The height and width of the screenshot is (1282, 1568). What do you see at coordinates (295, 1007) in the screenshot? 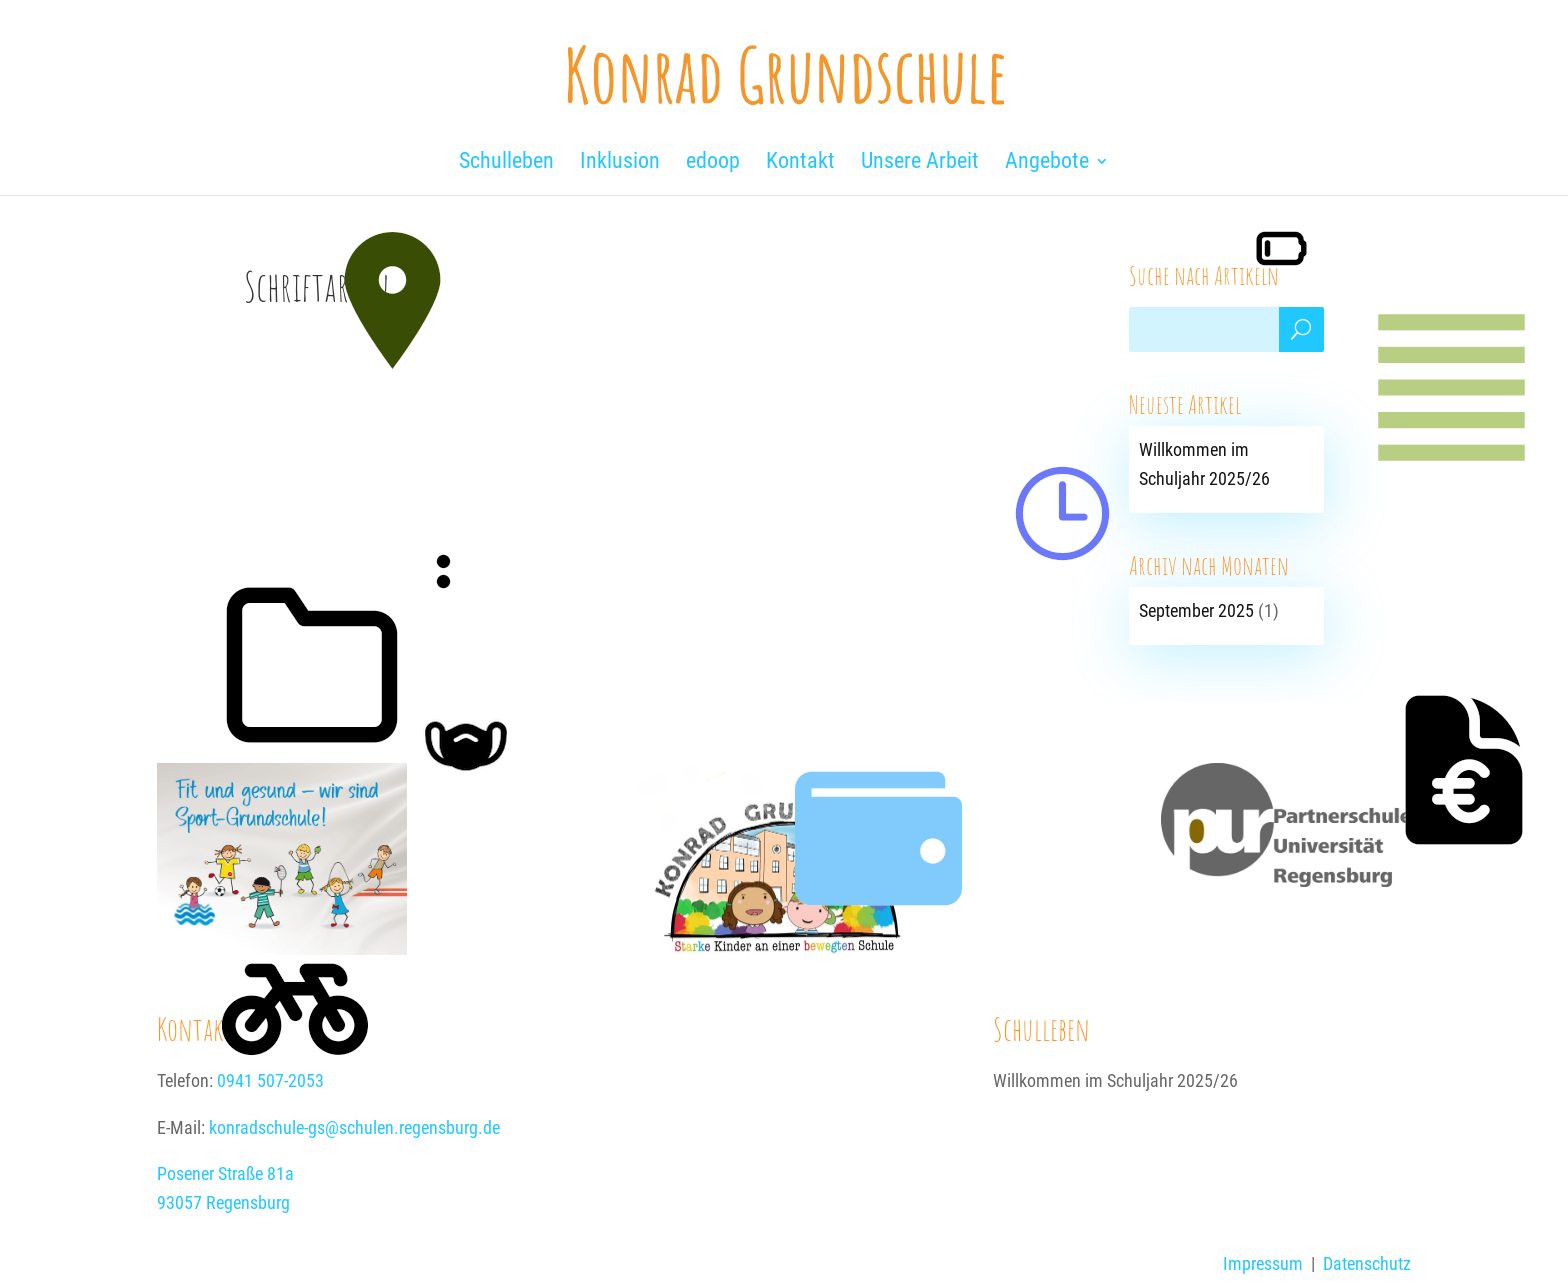
I see `access bike rental or cycling options` at bounding box center [295, 1007].